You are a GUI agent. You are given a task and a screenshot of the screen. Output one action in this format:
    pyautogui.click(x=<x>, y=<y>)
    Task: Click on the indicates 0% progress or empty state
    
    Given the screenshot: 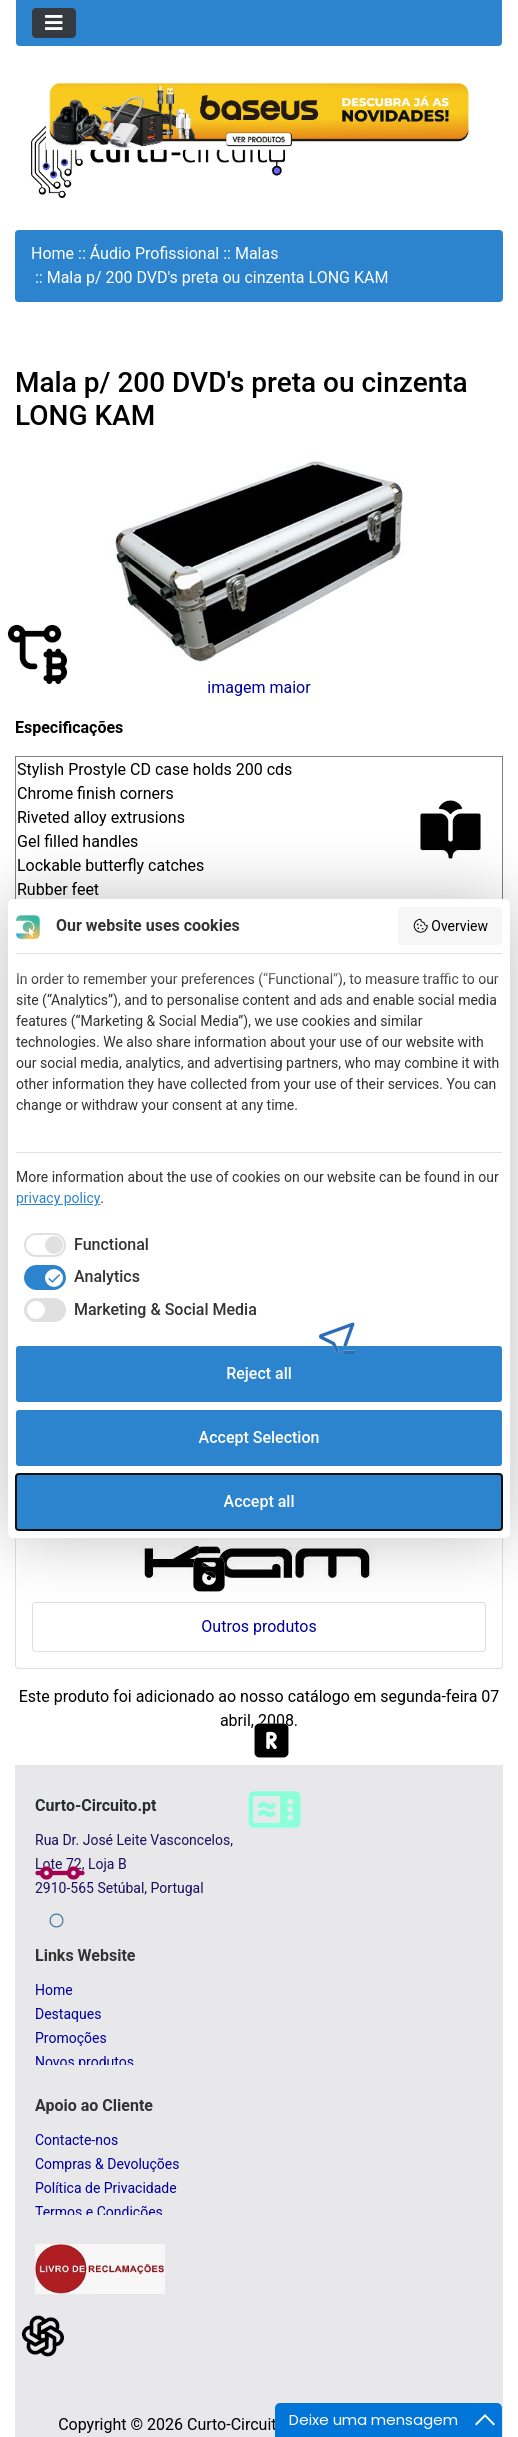 What is the action you would take?
    pyautogui.click(x=56, y=1920)
    